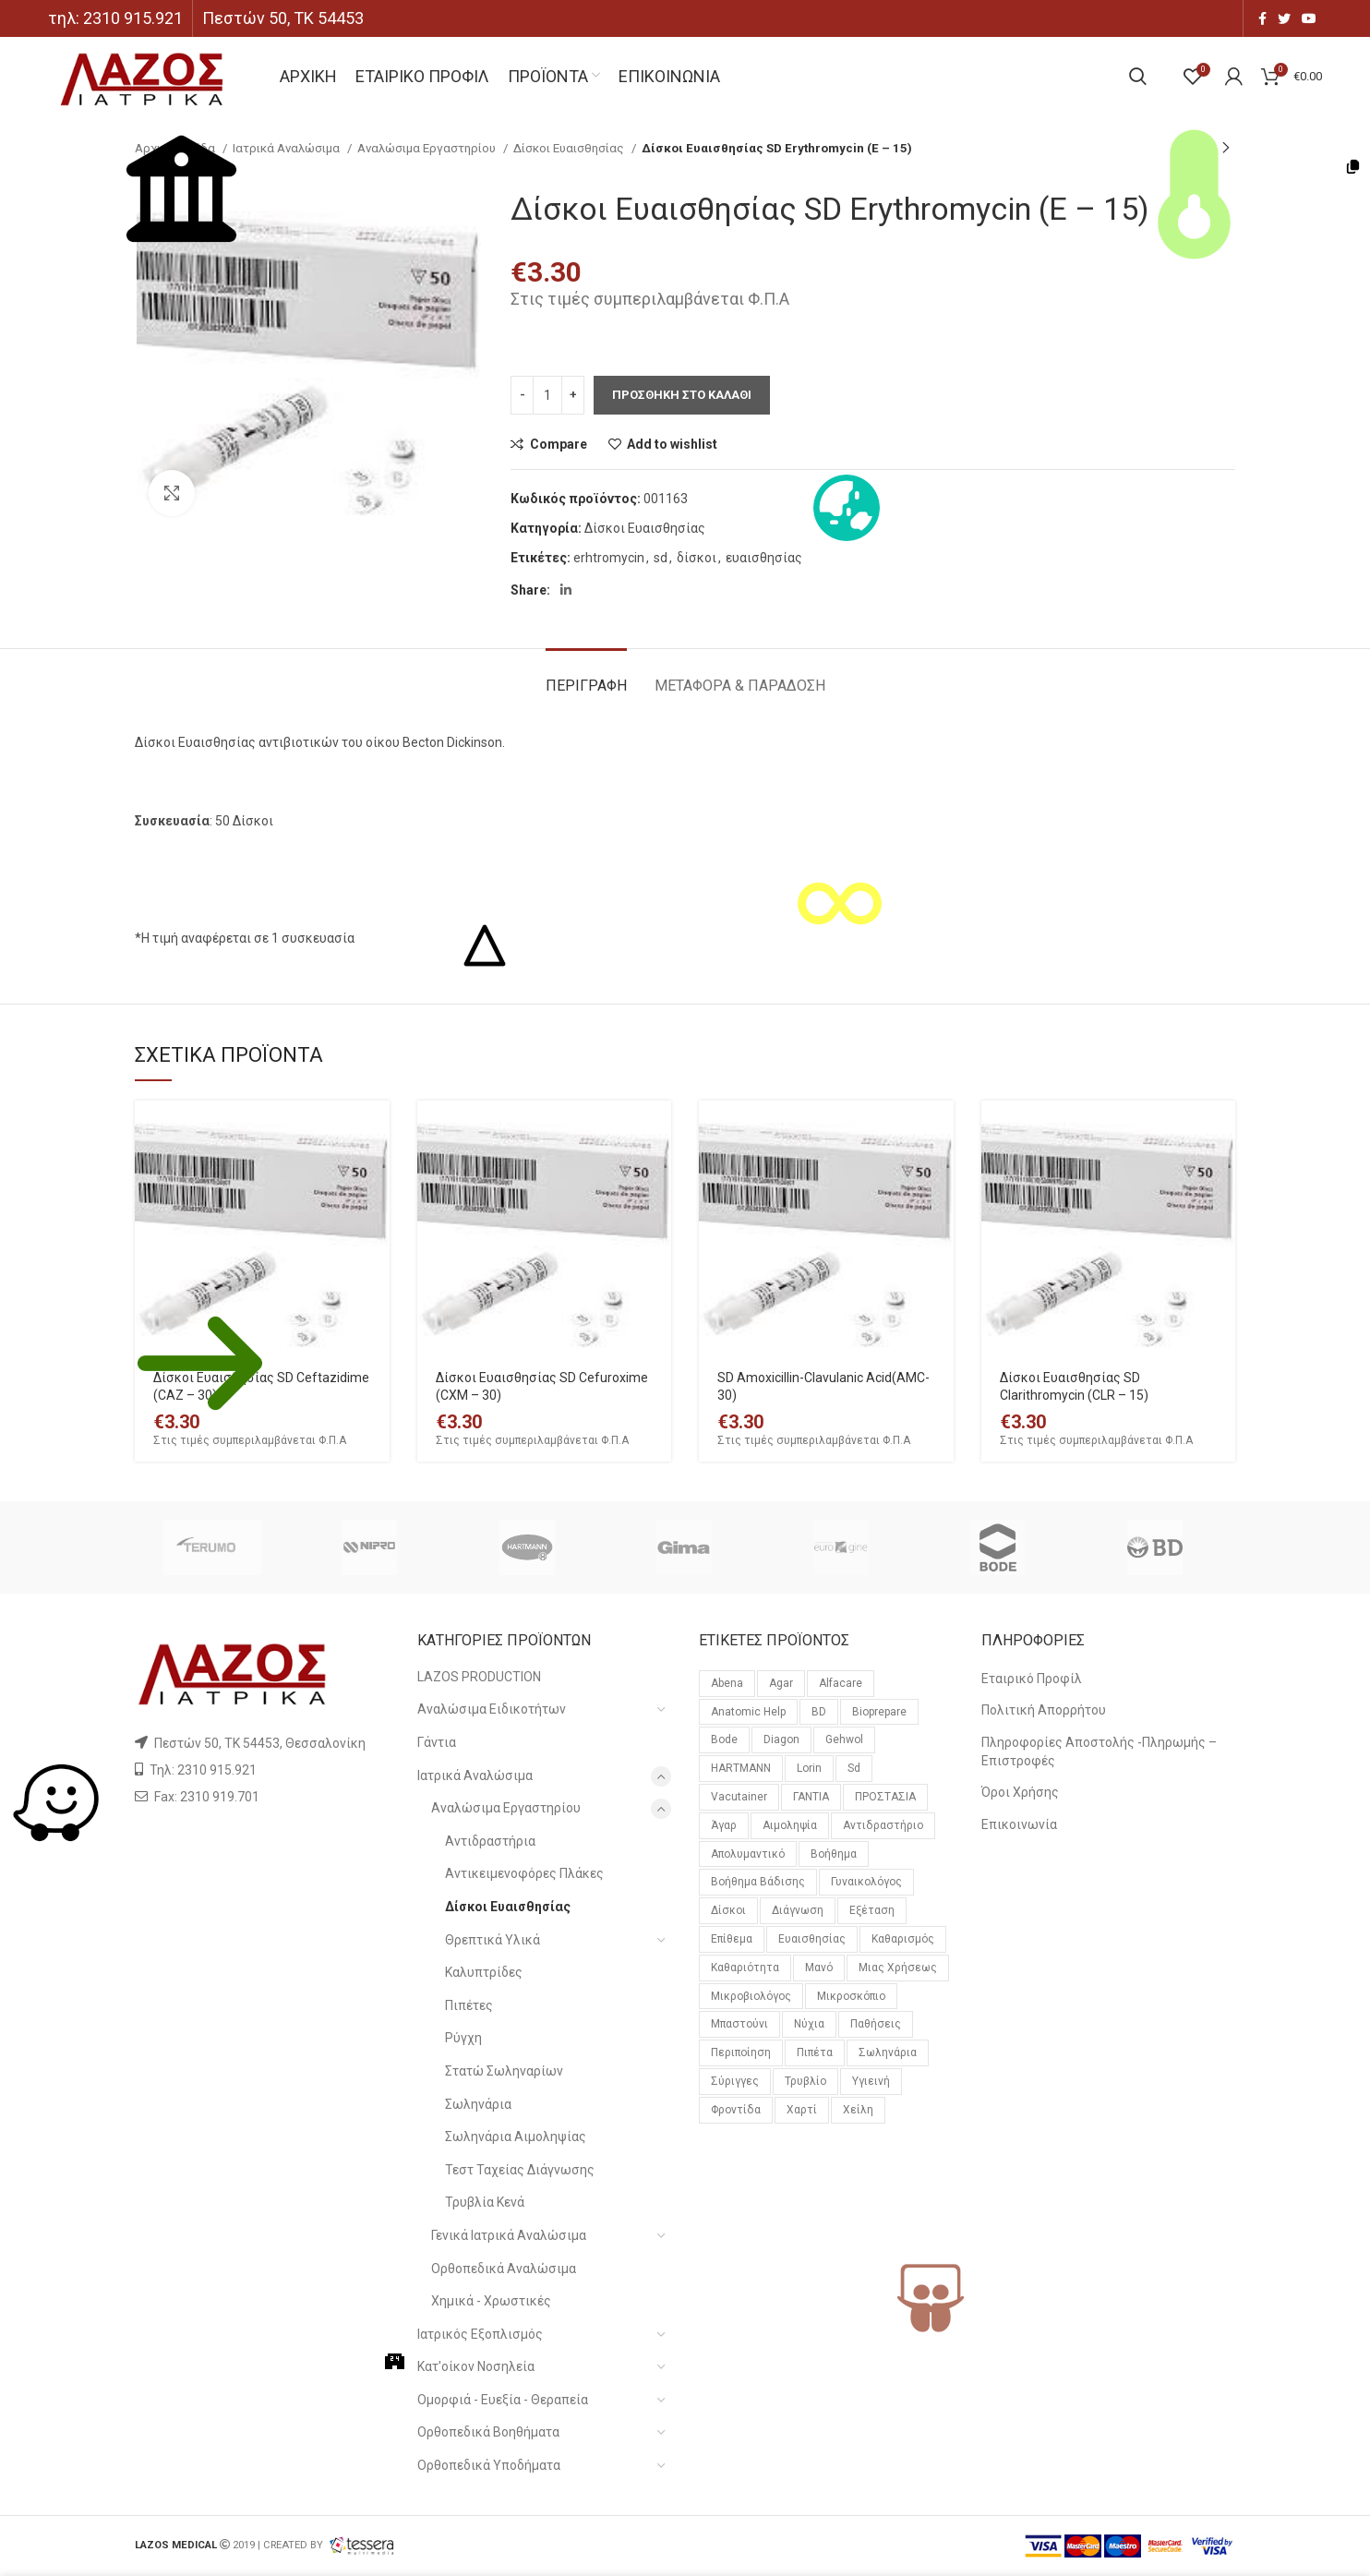  What do you see at coordinates (1194, 194) in the screenshot?
I see `indicates low temperature reading` at bounding box center [1194, 194].